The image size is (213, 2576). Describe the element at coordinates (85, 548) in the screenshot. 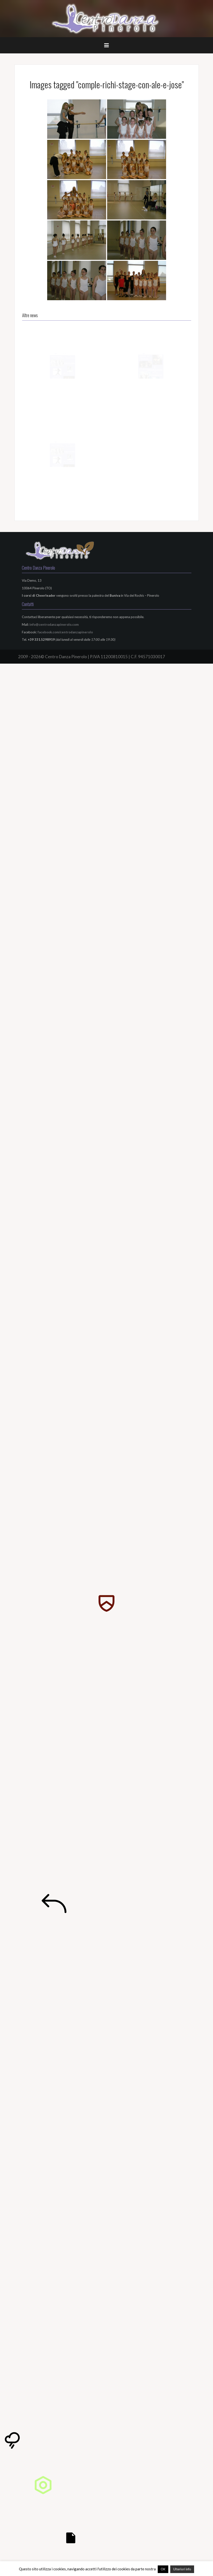

I see `access plant care or gardening features` at that location.